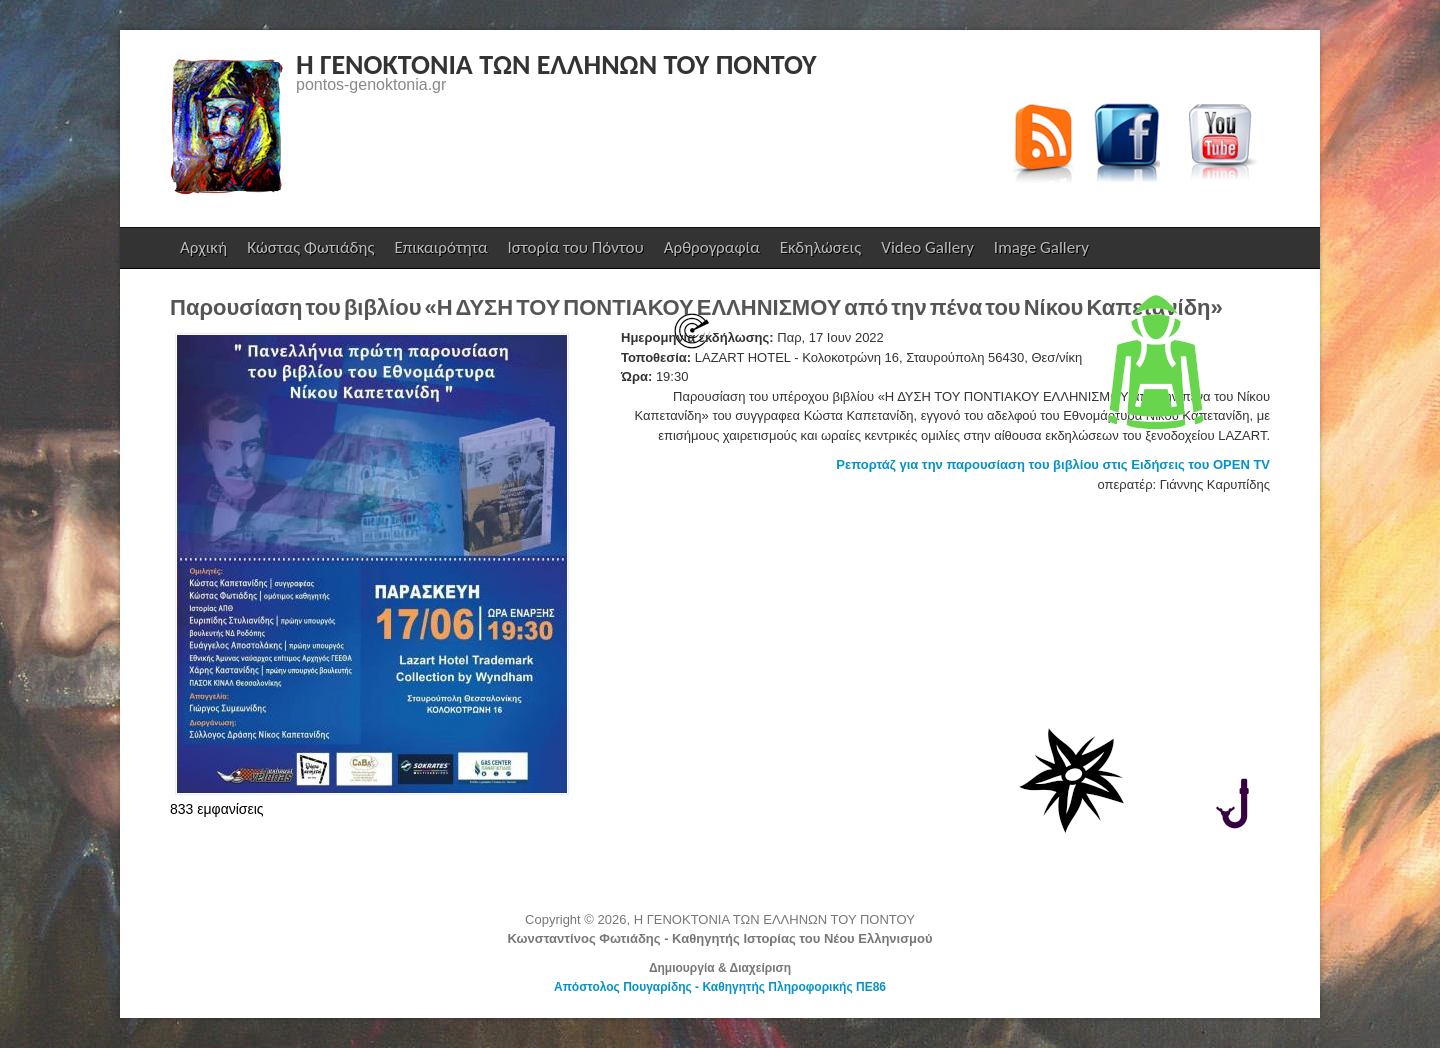 The width and height of the screenshot is (1440, 1048). What do you see at coordinates (692, 331) in the screenshot?
I see `scan for nearby objects or enemies` at bounding box center [692, 331].